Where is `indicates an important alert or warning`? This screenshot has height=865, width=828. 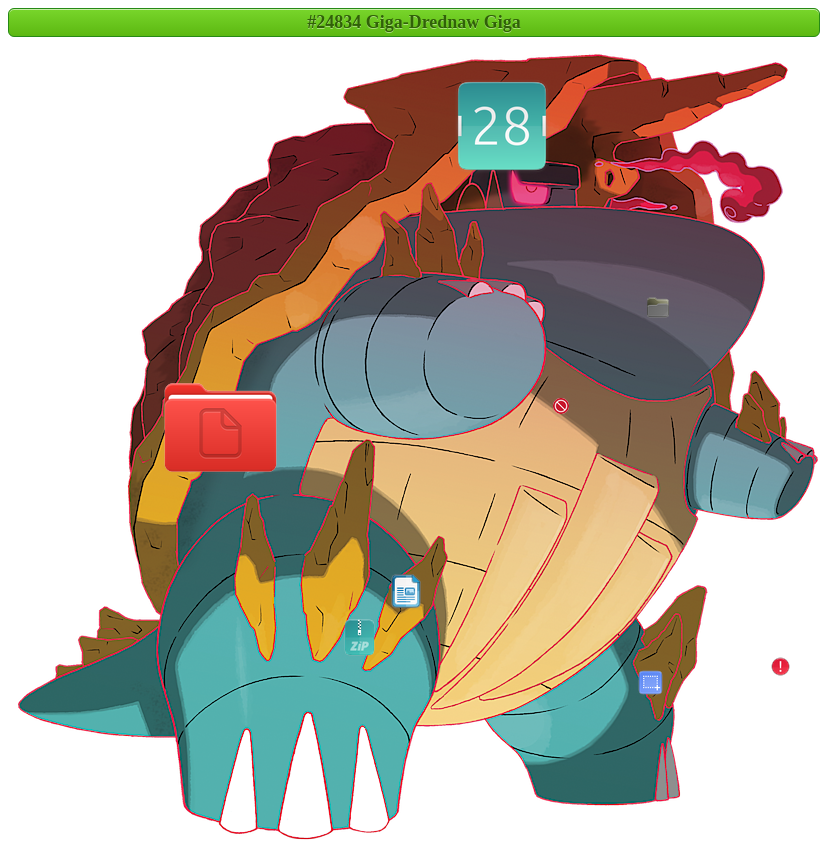 indicates an important alert or warning is located at coordinates (780, 666).